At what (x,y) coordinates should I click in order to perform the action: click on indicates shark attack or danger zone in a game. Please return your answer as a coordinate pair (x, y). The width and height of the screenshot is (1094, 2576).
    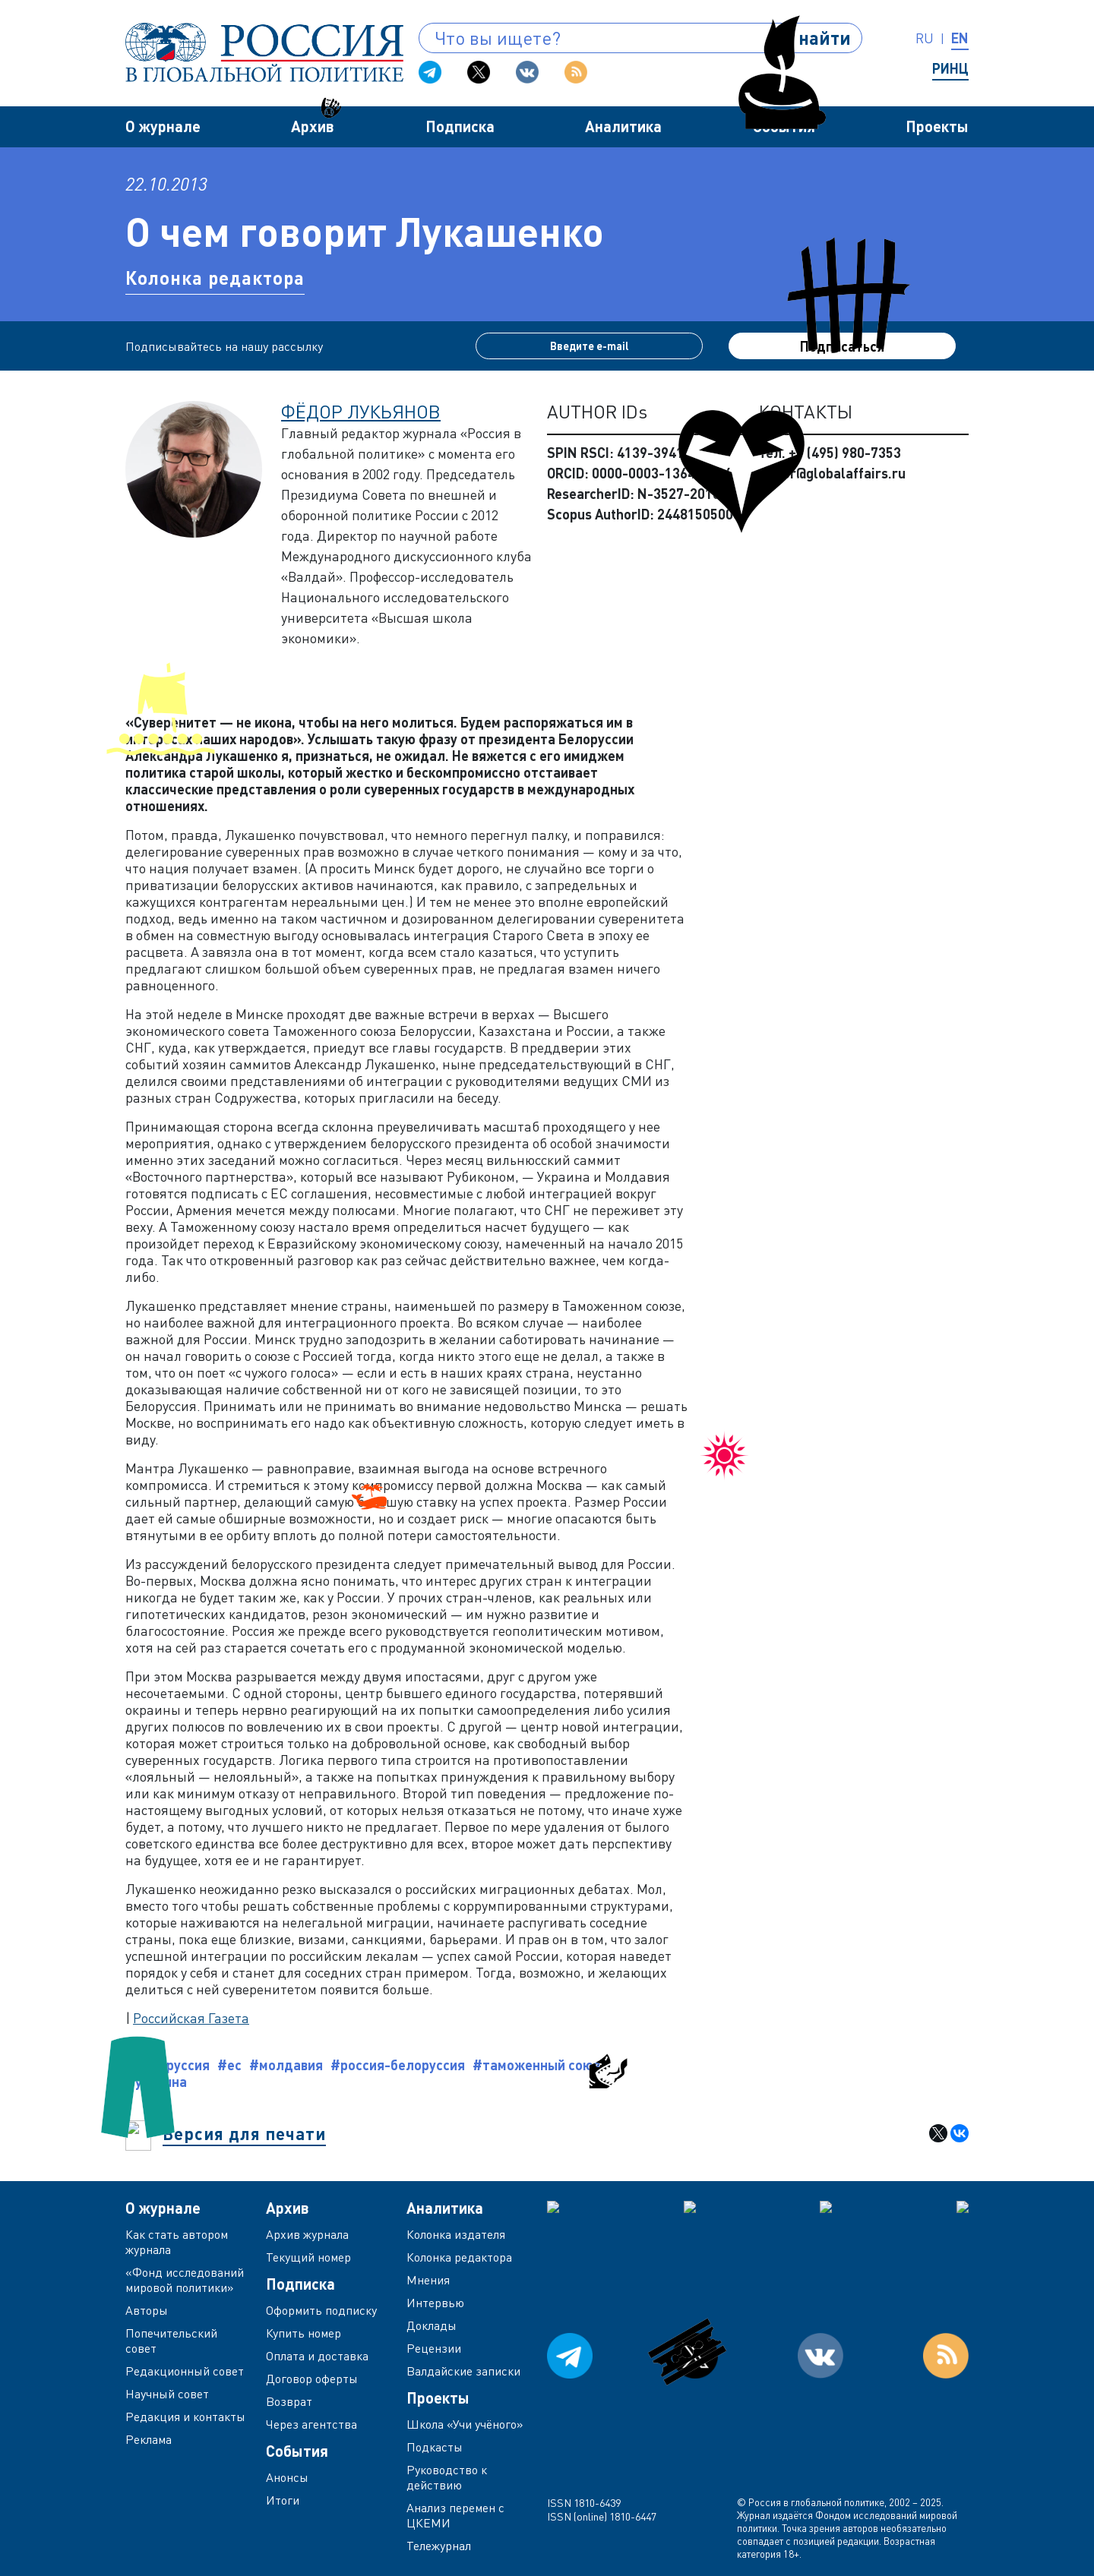
    Looking at the image, I should click on (608, 2069).